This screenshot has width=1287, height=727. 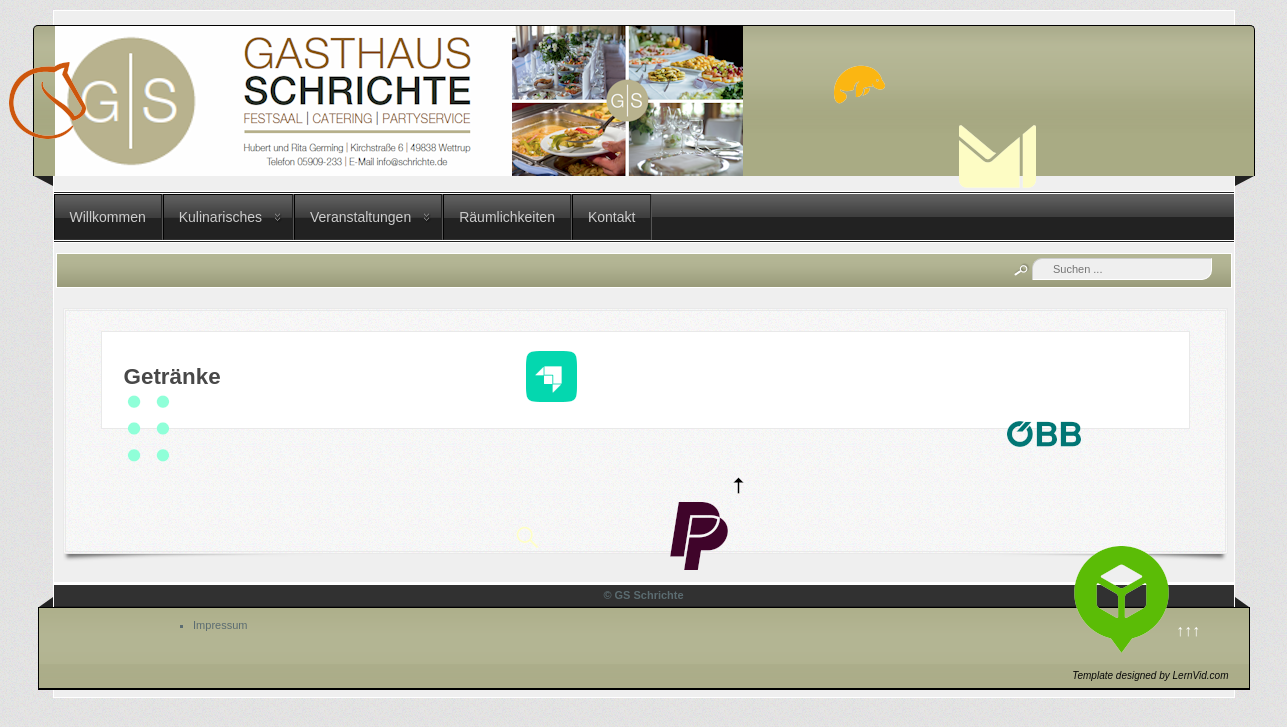 What do you see at coordinates (859, 84) in the screenshot?
I see `open Studio 3T MongoDB database management tool` at bounding box center [859, 84].